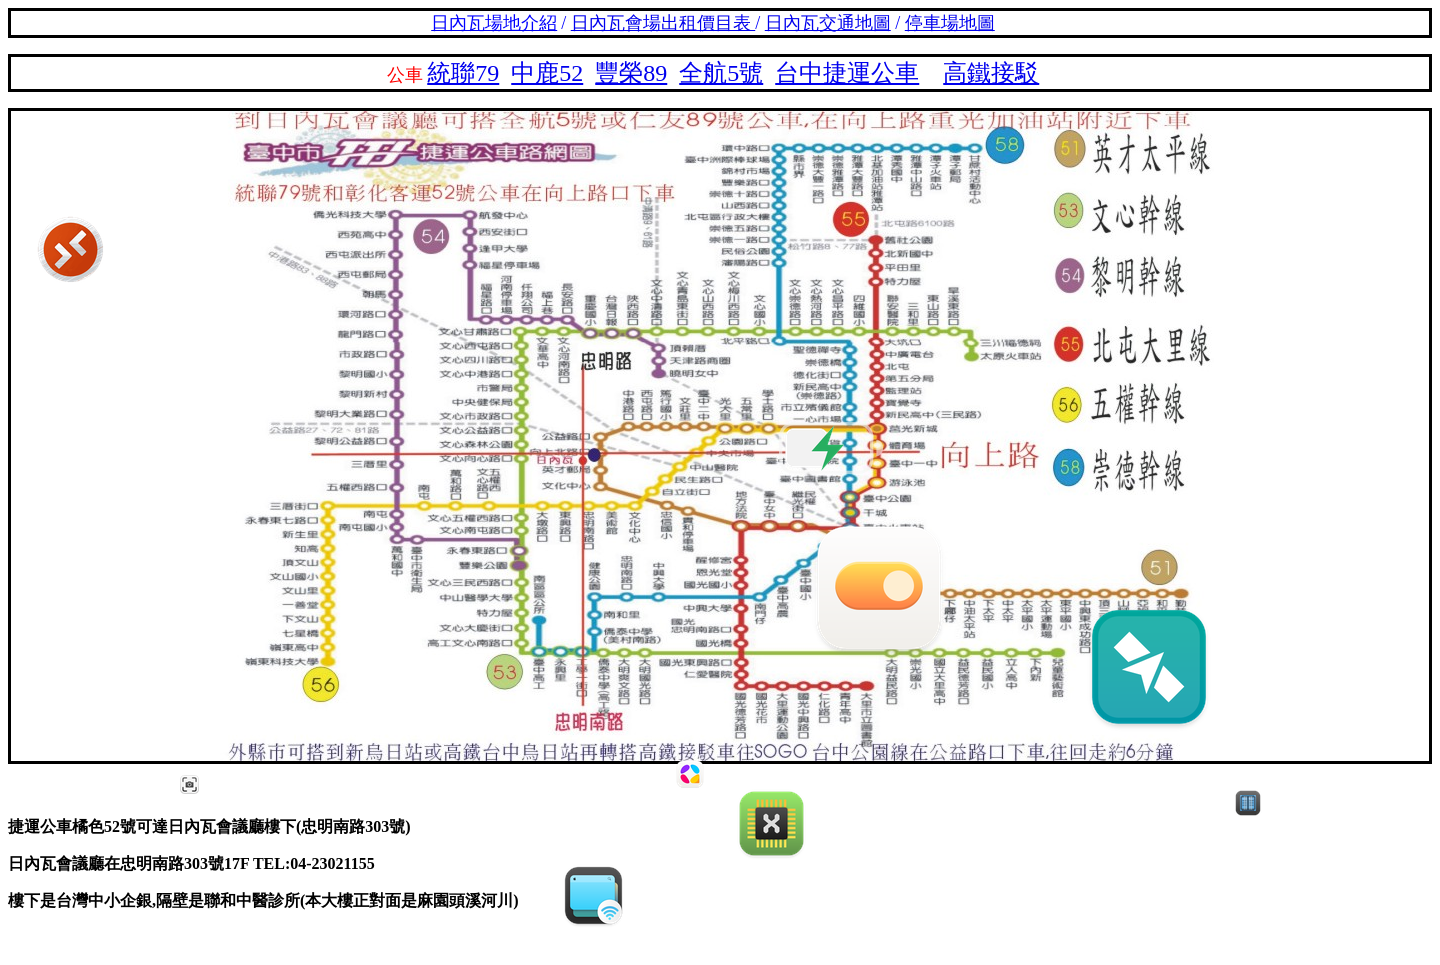 This screenshot has height=965, width=1440. Describe the element at coordinates (593, 895) in the screenshot. I see `open remote desktop app` at that location.